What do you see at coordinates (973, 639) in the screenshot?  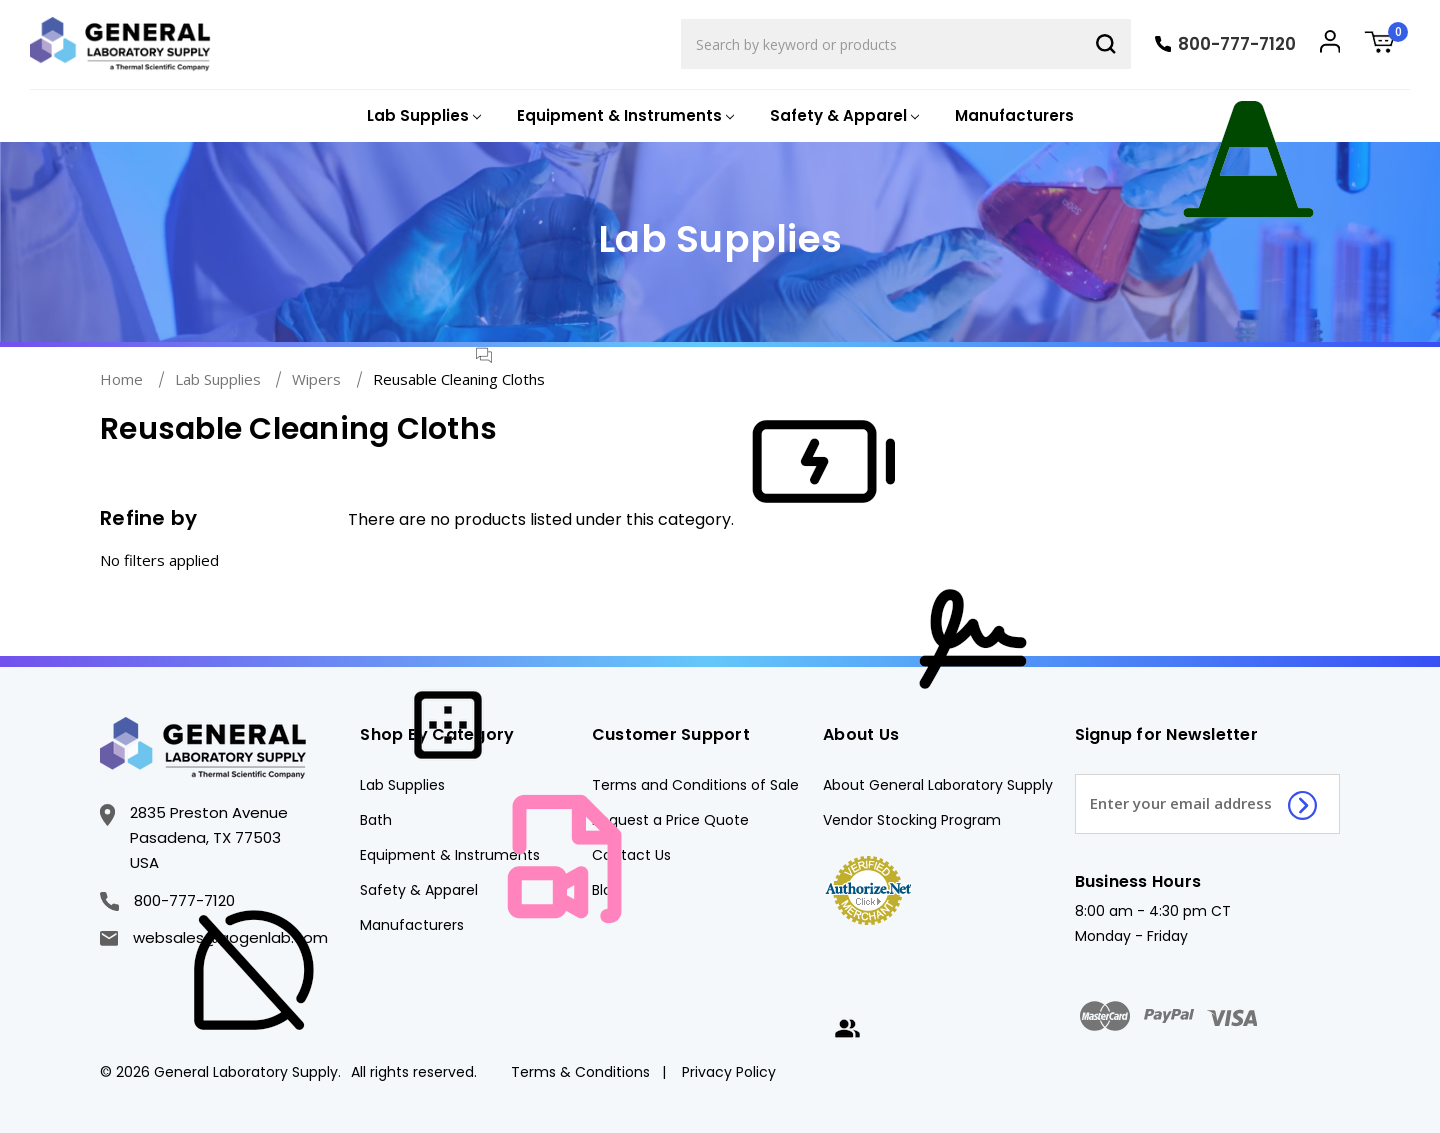 I see `add your signature to a document` at bounding box center [973, 639].